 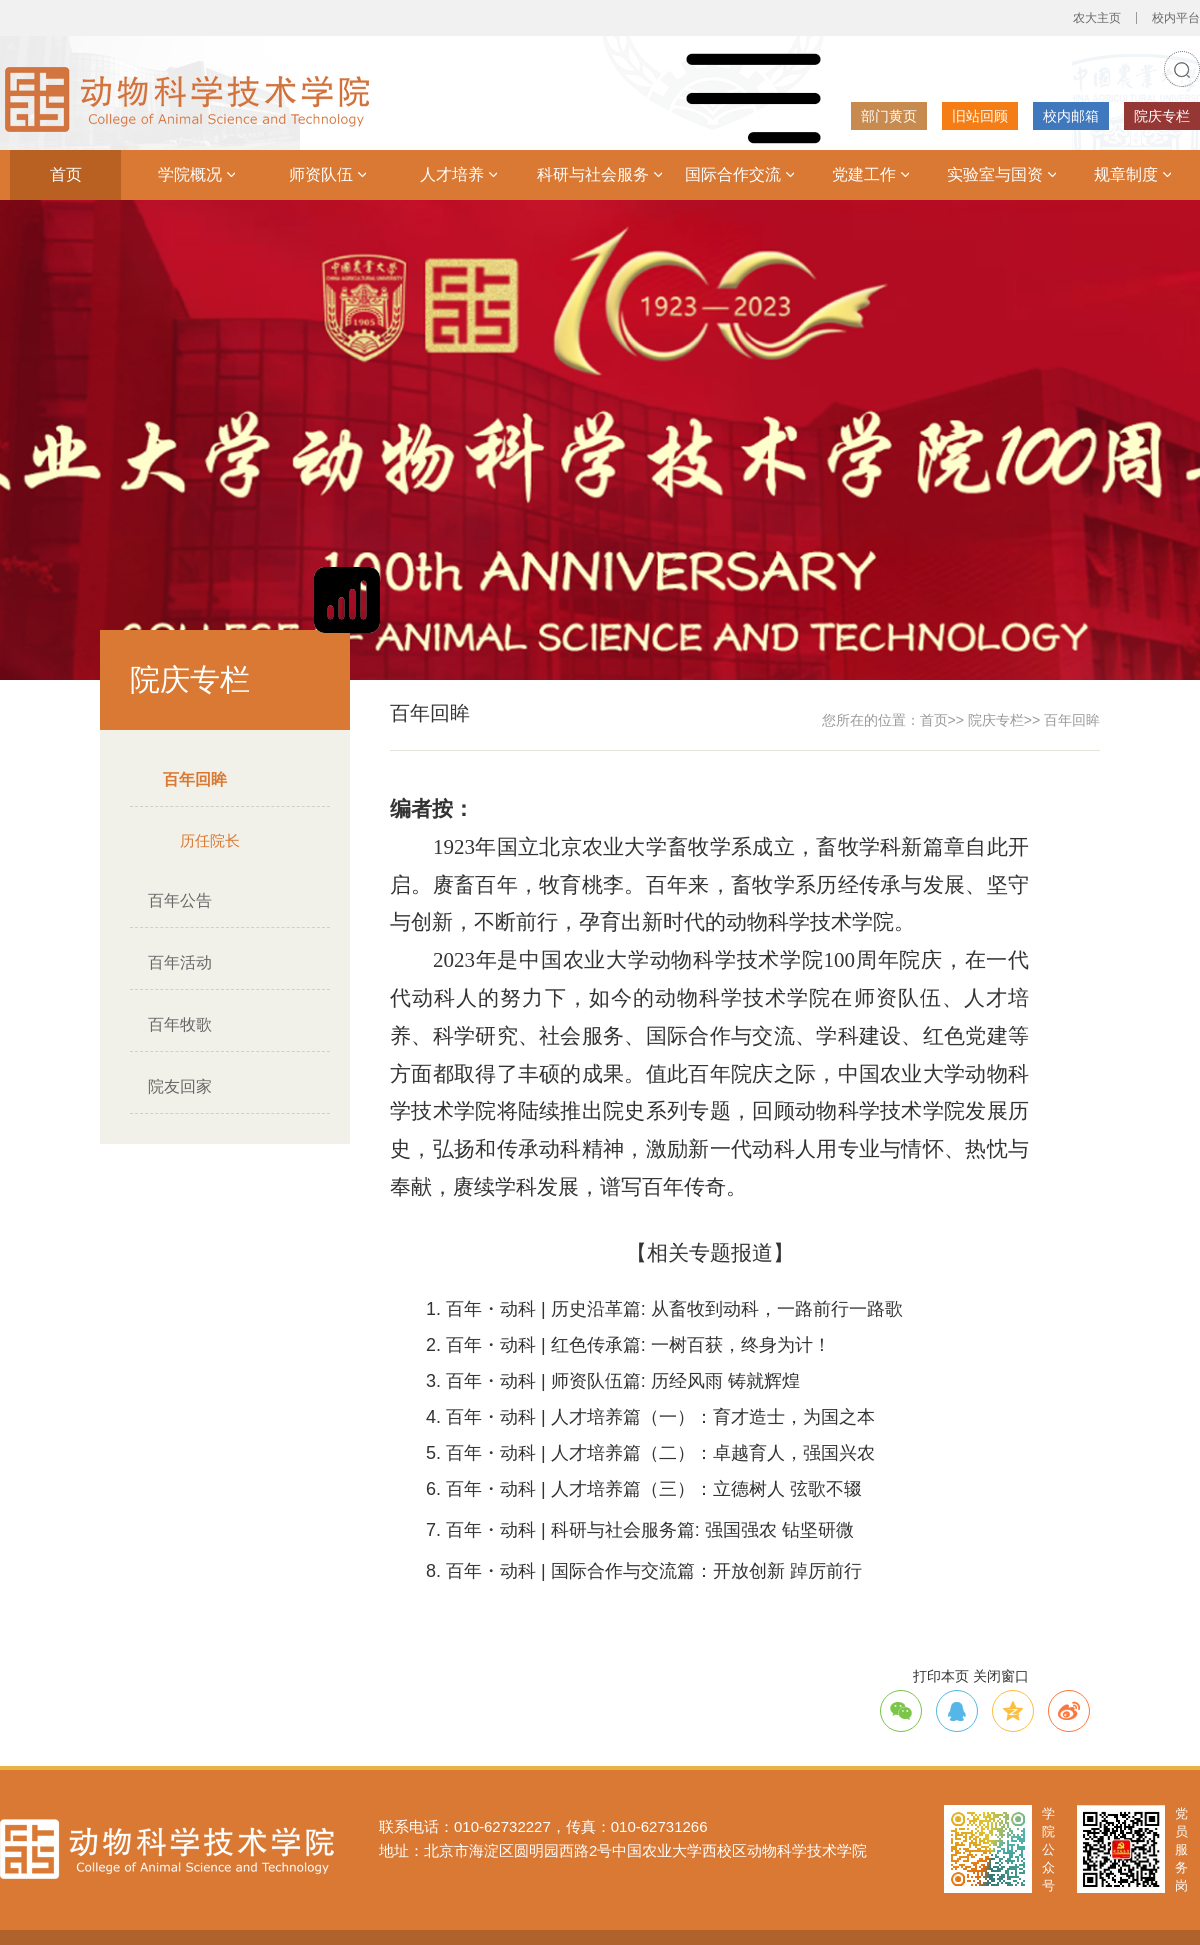 What do you see at coordinates (753, 98) in the screenshot?
I see `open navigation menu` at bounding box center [753, 98].